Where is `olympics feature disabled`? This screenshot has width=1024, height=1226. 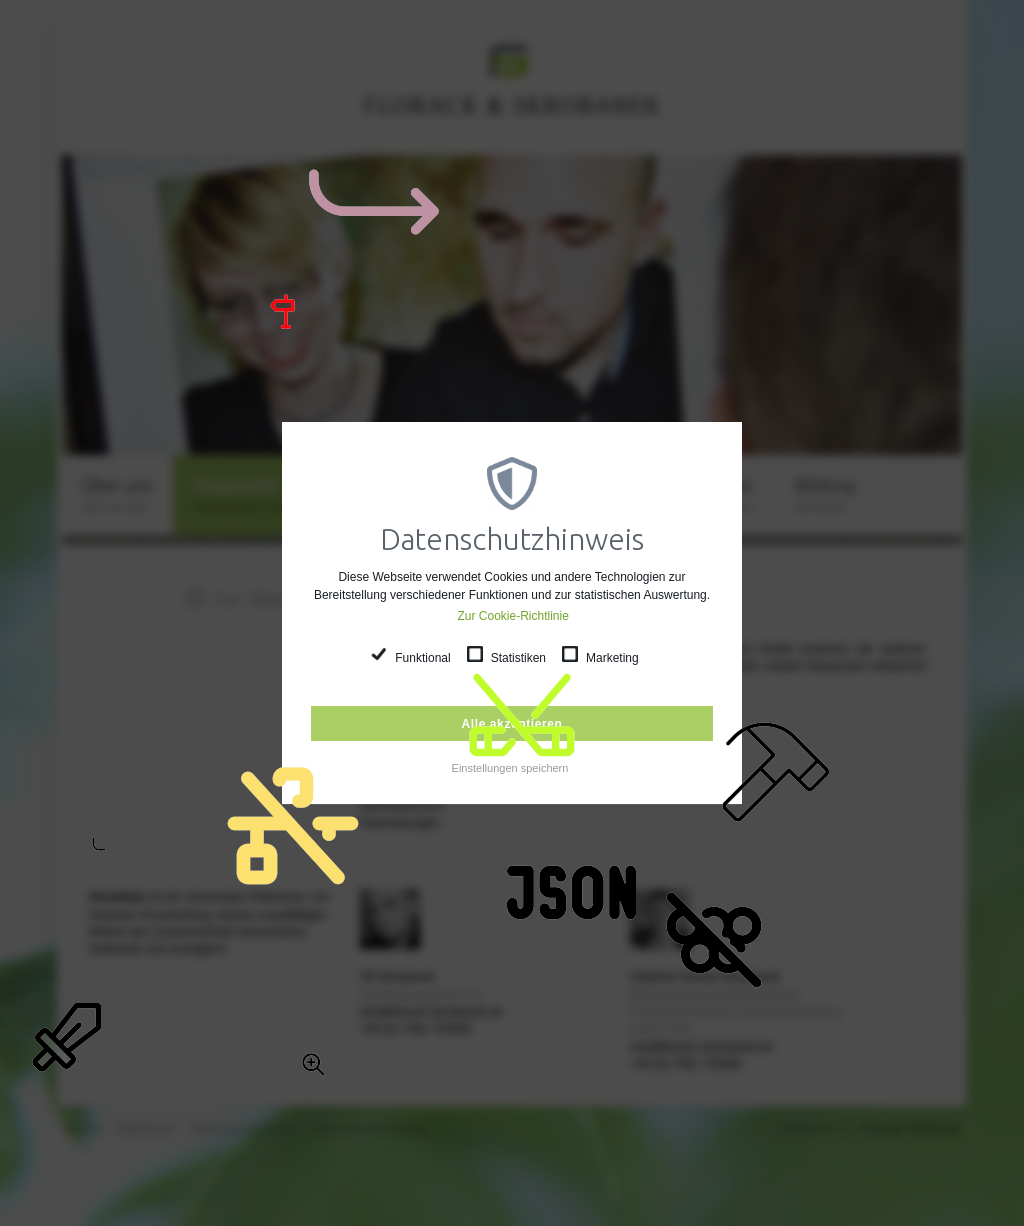
olympics feature disabled is located at coordinates (714, 940).